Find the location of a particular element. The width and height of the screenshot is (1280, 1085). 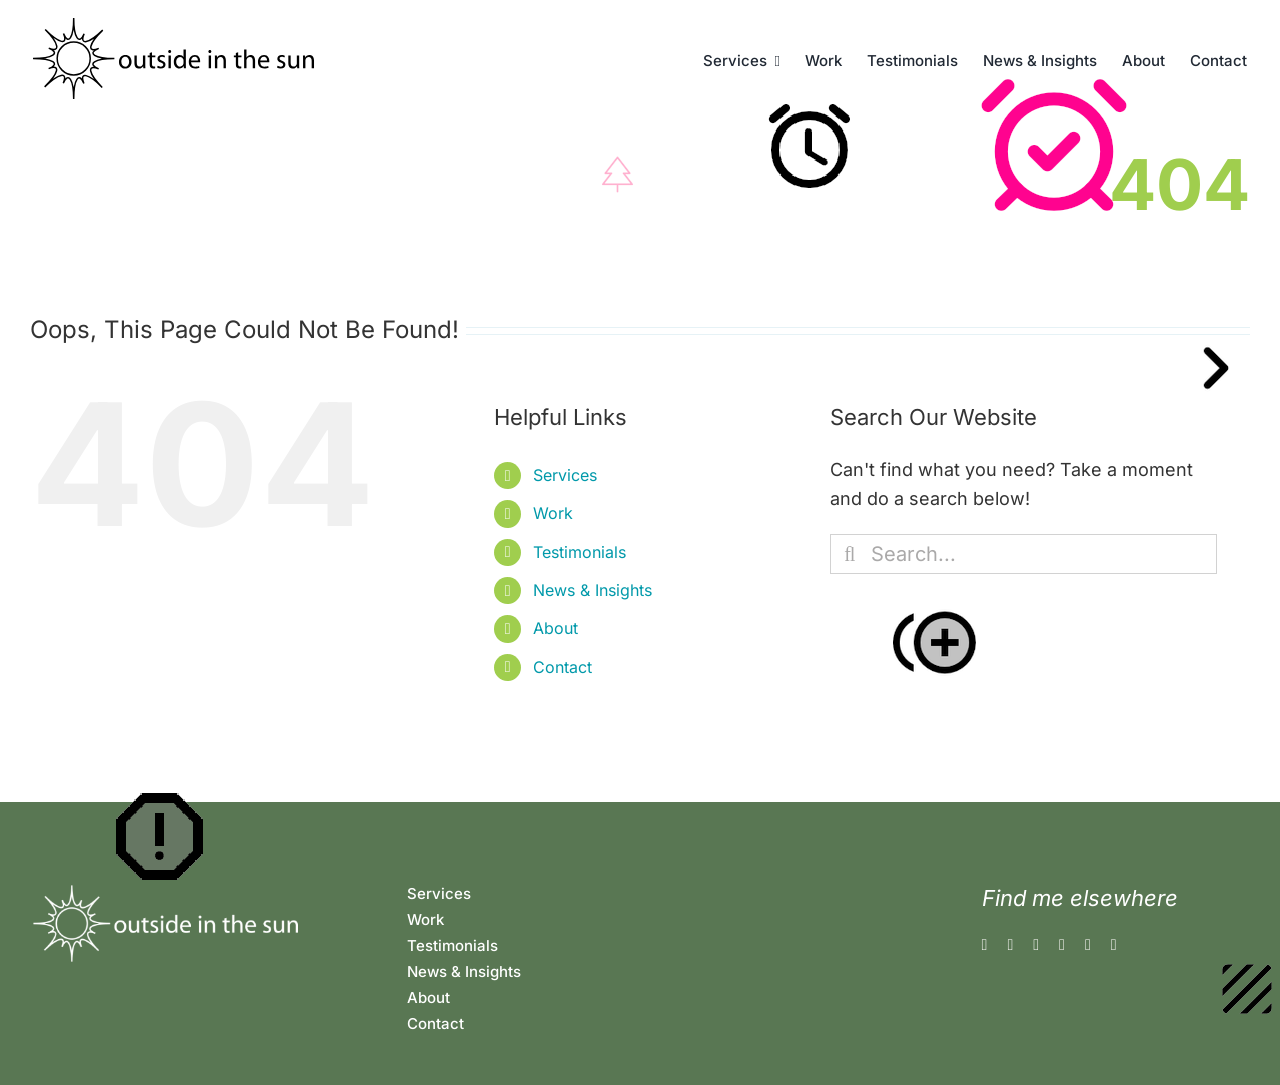

alarm set successfully is located at coordinates (1054, 145).